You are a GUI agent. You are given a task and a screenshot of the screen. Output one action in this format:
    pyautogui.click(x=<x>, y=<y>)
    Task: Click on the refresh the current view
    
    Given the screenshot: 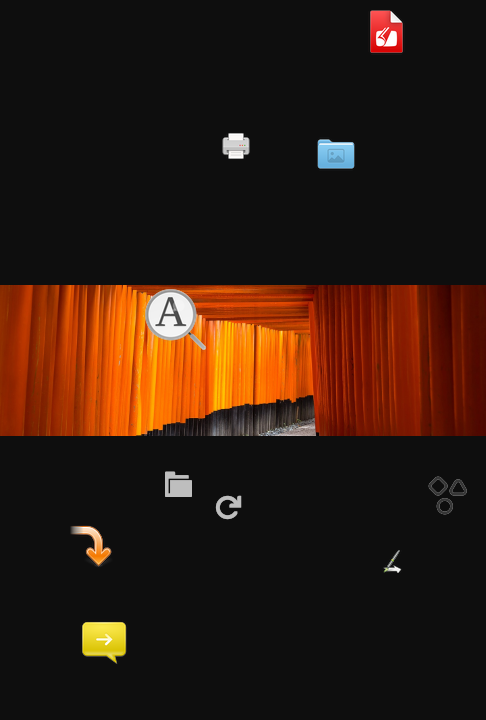 What is the action you would take?
    pyautogui.click(x=229, y=507)
    